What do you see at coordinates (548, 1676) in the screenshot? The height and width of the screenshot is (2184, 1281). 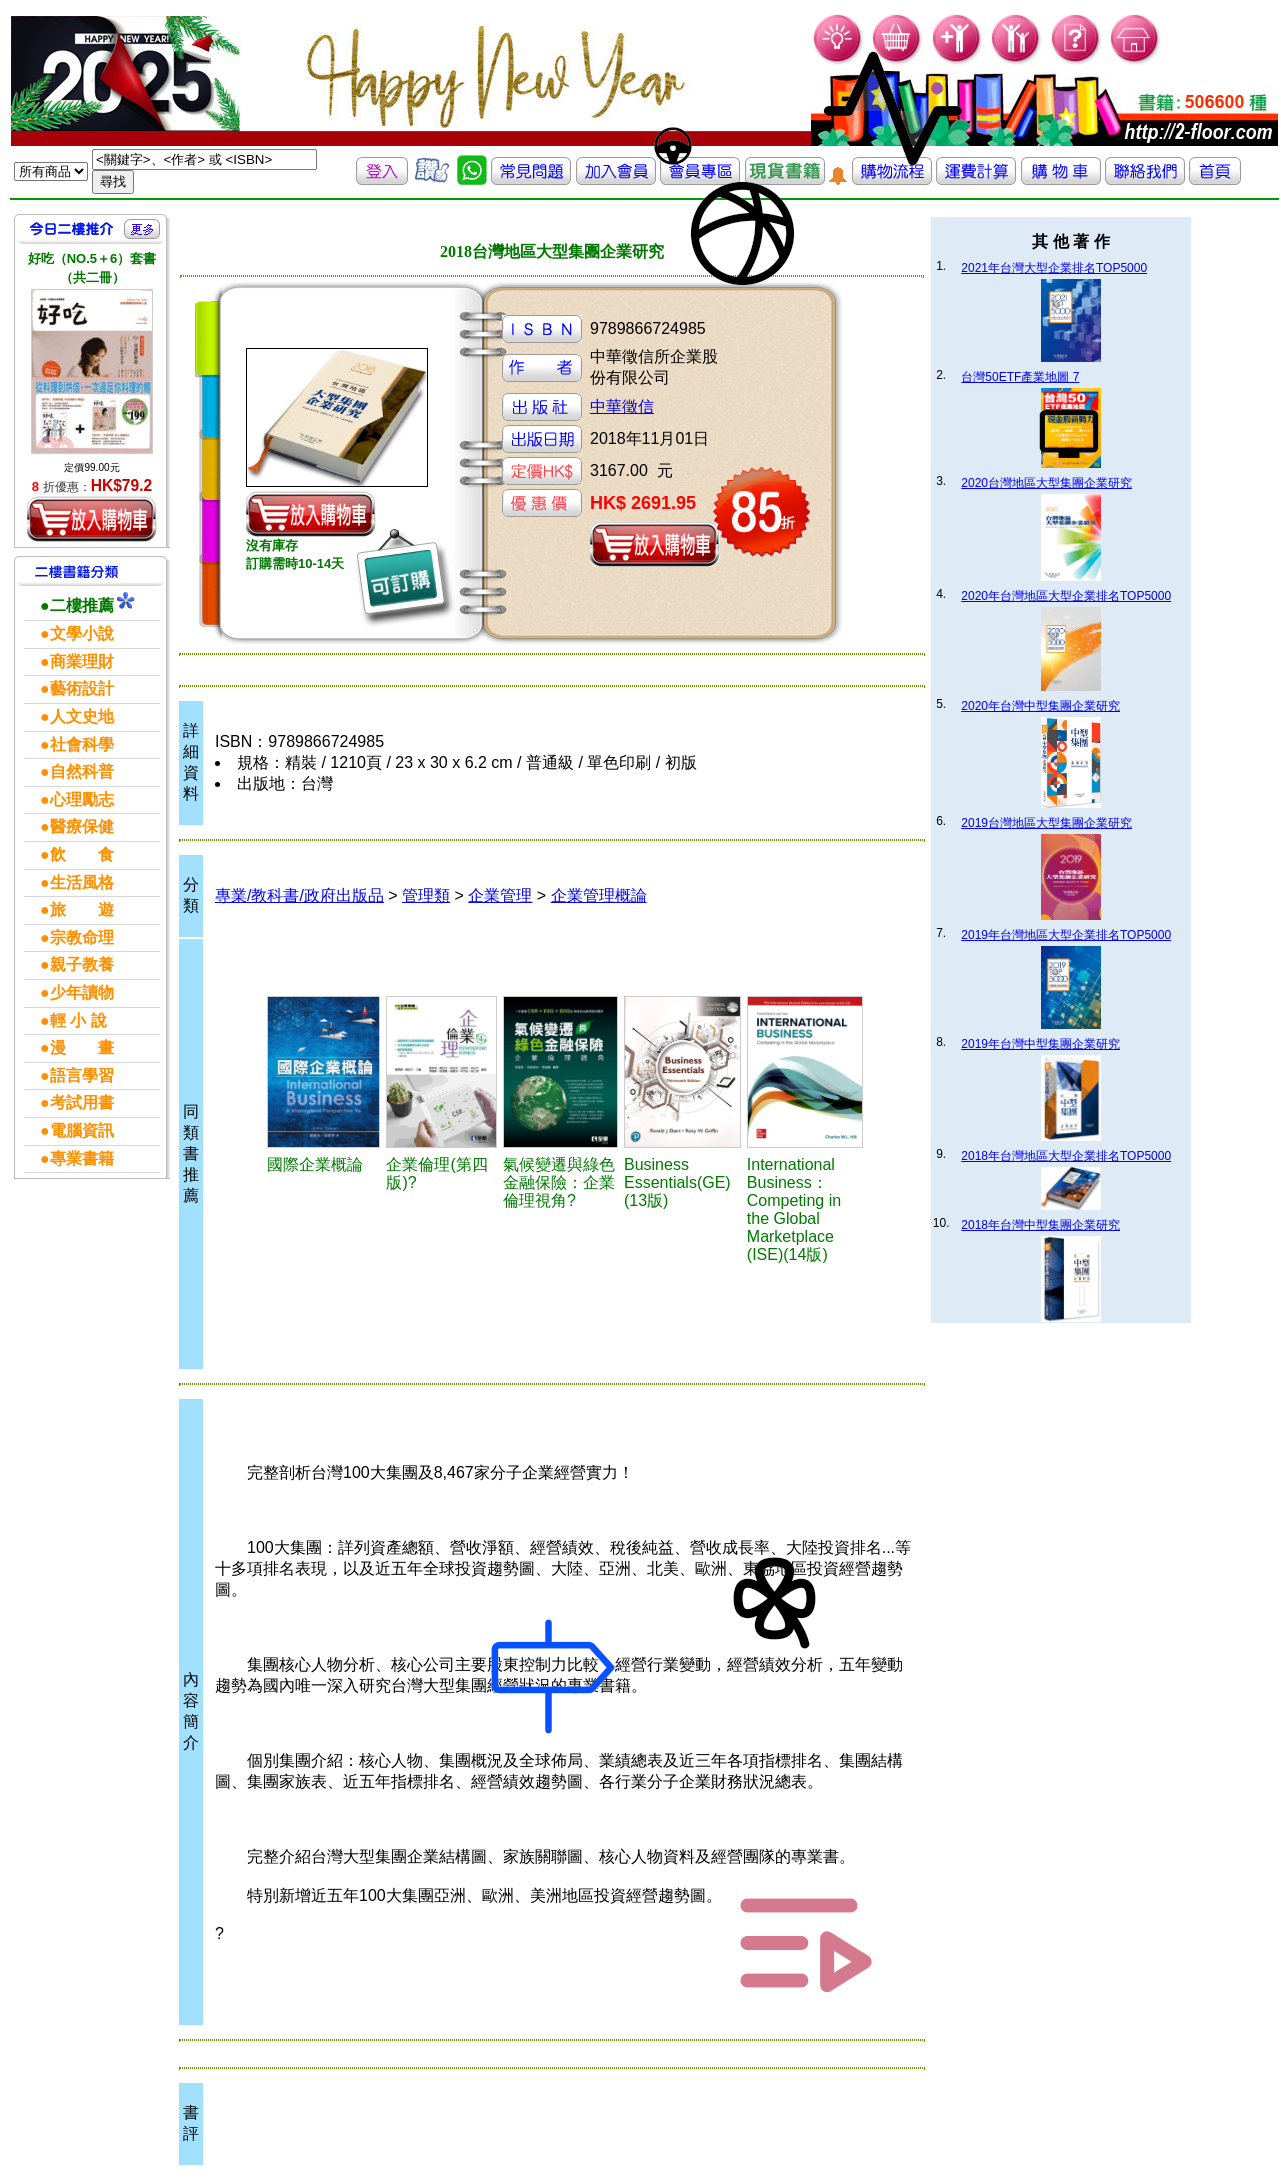 I see `access directions or navigation options` at bounding box center [548, 1676].